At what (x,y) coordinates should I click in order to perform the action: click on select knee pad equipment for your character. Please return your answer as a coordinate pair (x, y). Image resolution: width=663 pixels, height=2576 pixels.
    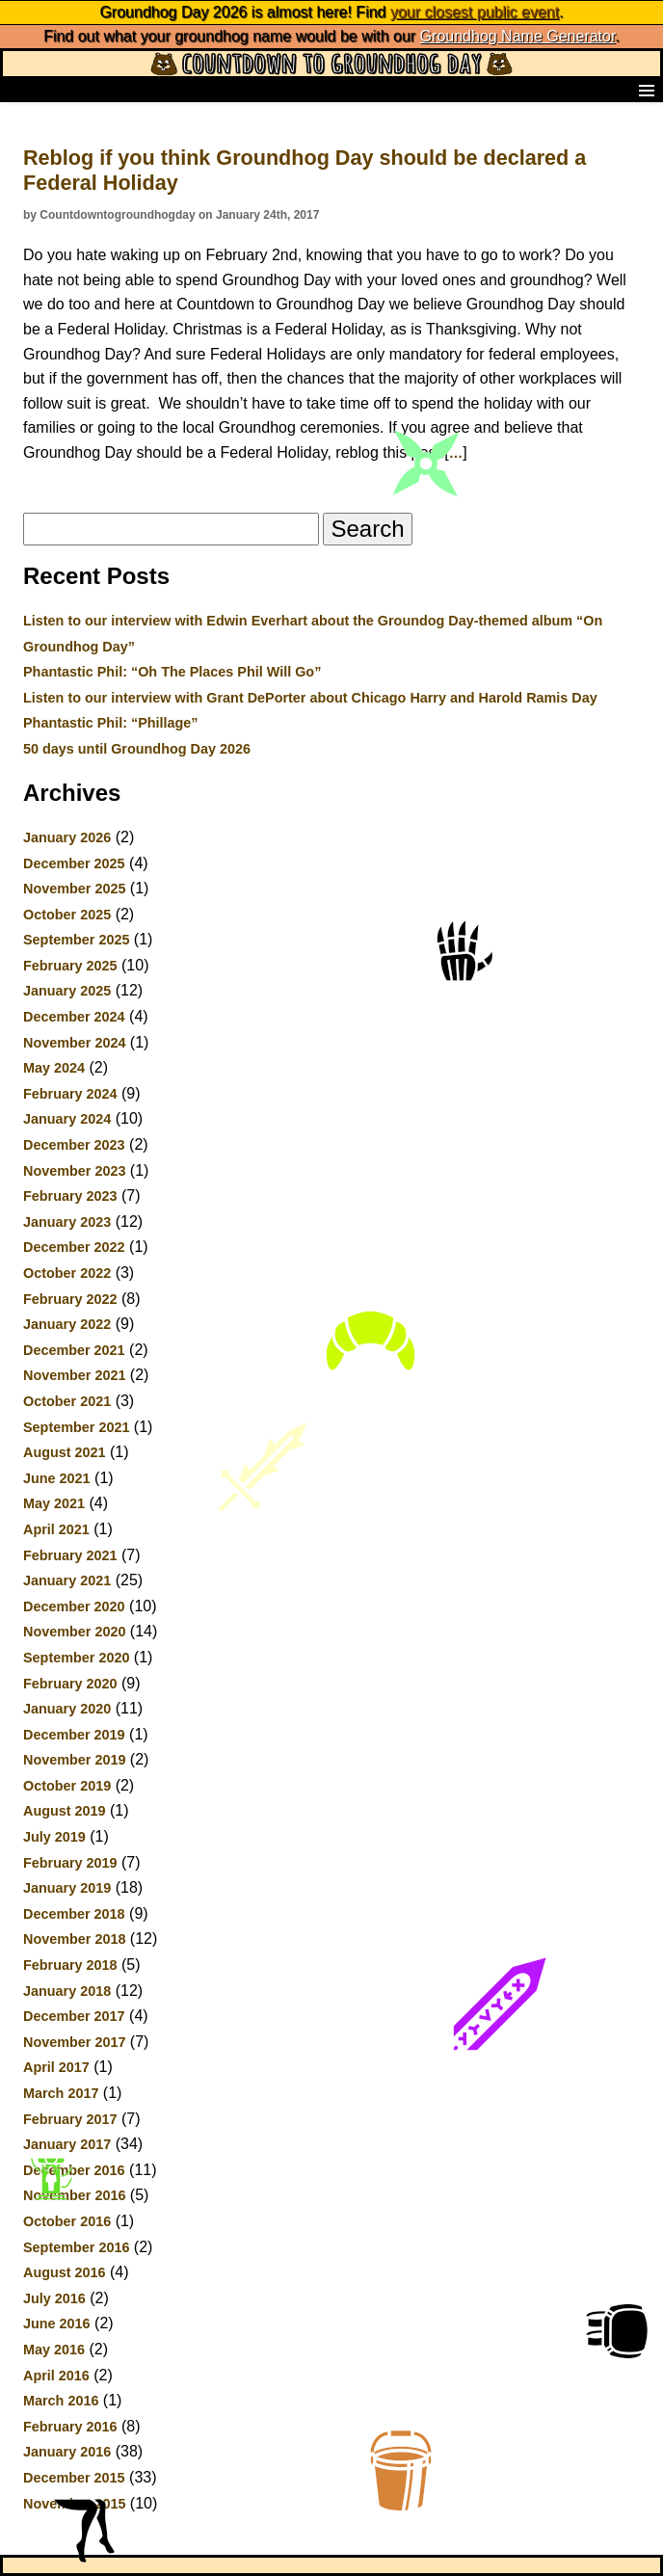
    Looking at the image, I should click on (617, 2331).